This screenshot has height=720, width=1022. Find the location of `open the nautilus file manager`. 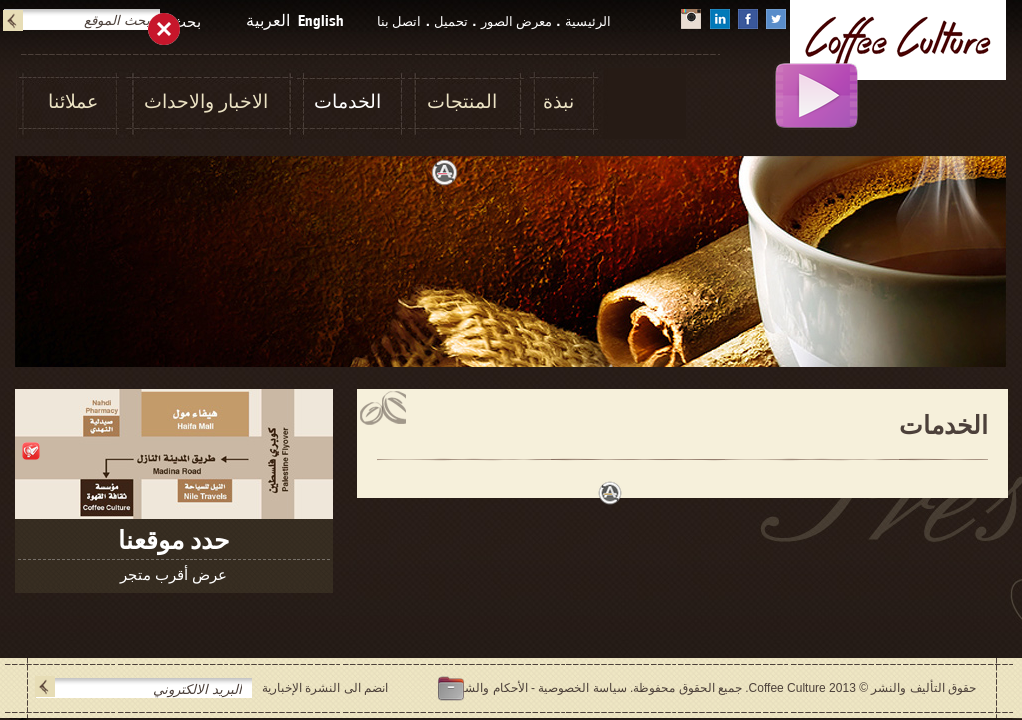

open the nautilus file manager is located at coordinates (451, 688).